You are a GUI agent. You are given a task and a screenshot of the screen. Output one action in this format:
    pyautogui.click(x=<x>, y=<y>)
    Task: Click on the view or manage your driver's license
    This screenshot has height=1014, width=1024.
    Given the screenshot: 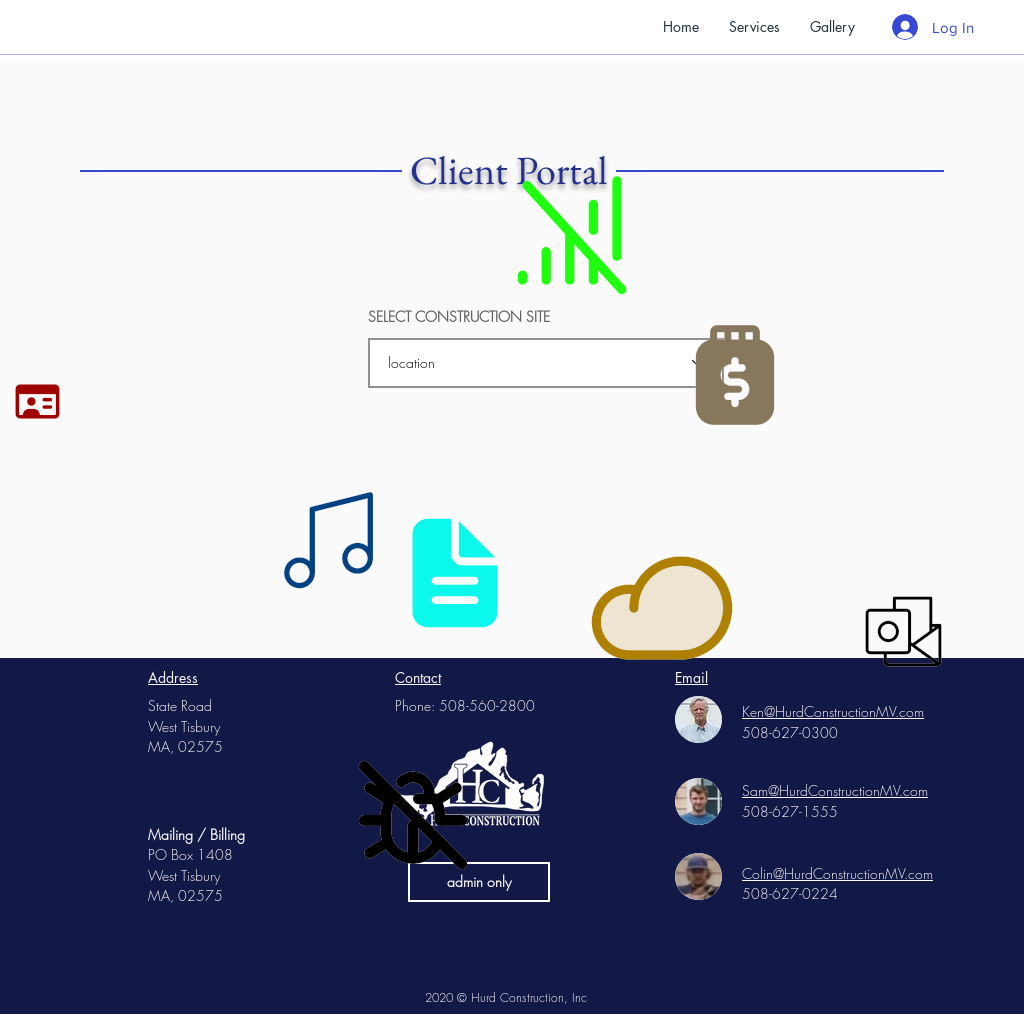 What is the action you would take?
    pyautogui.click(x=37, y=401)
    